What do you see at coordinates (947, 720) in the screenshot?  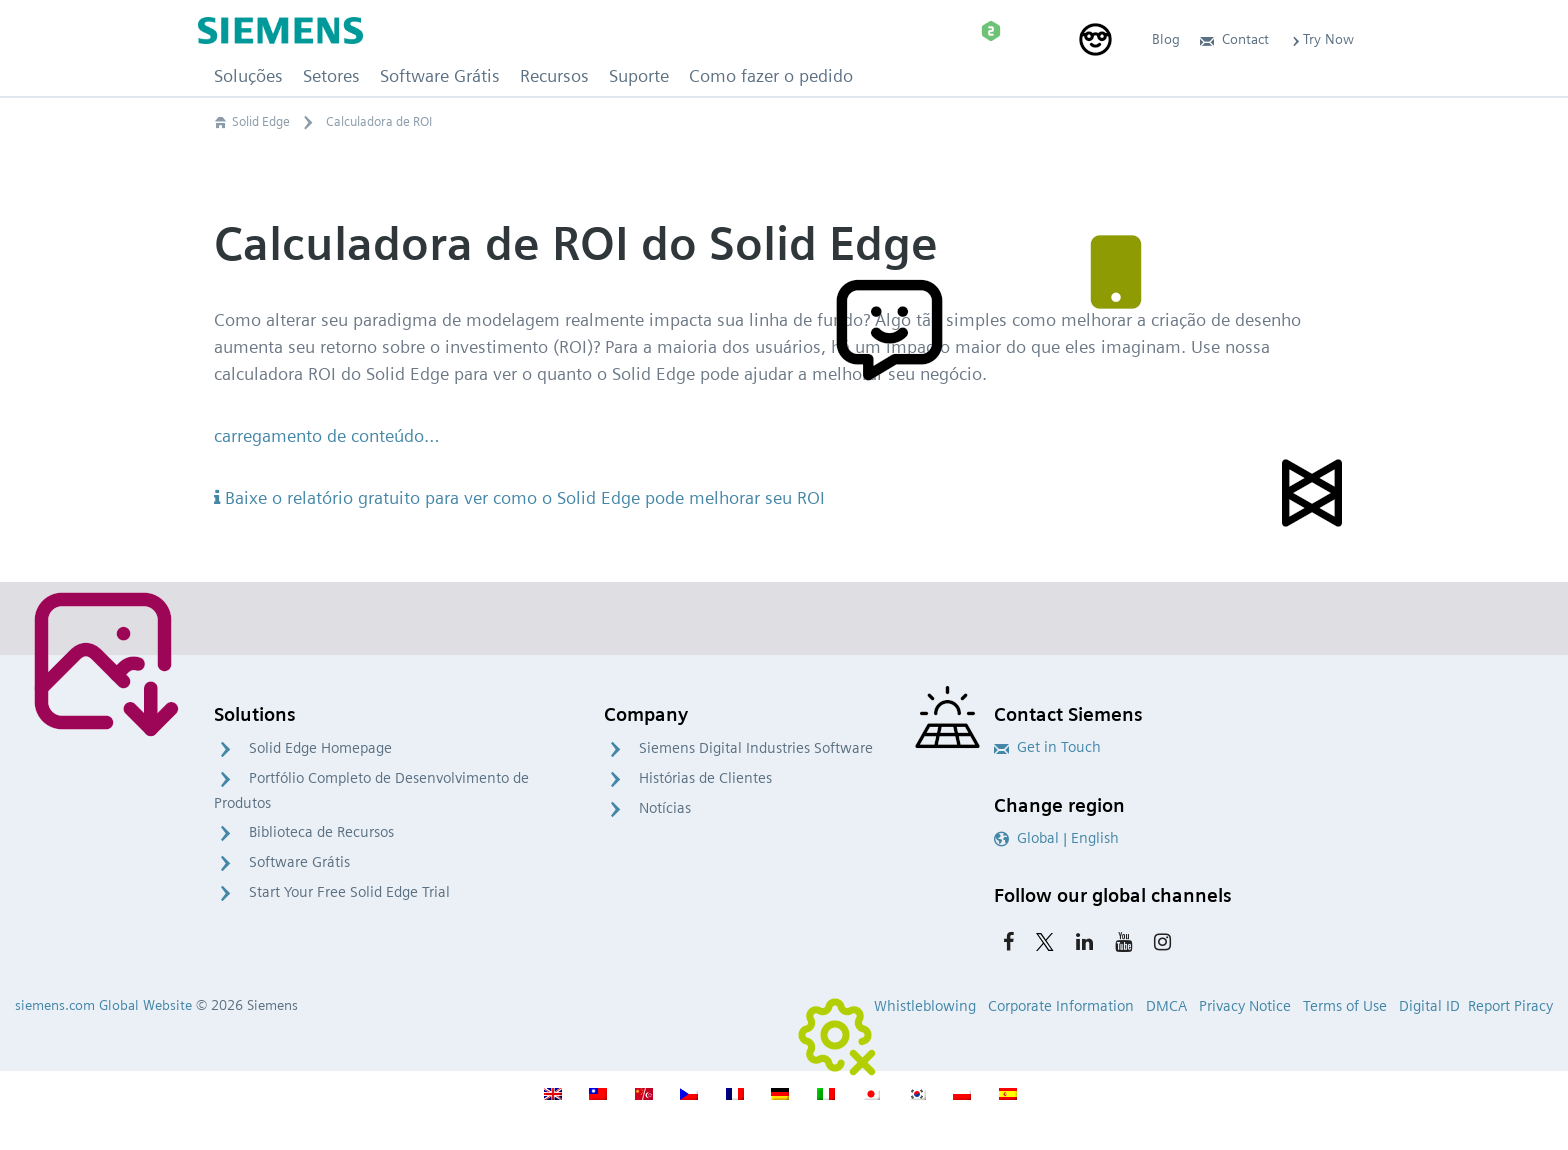 I see `view solar energy status` at bounding box center [947, 720].